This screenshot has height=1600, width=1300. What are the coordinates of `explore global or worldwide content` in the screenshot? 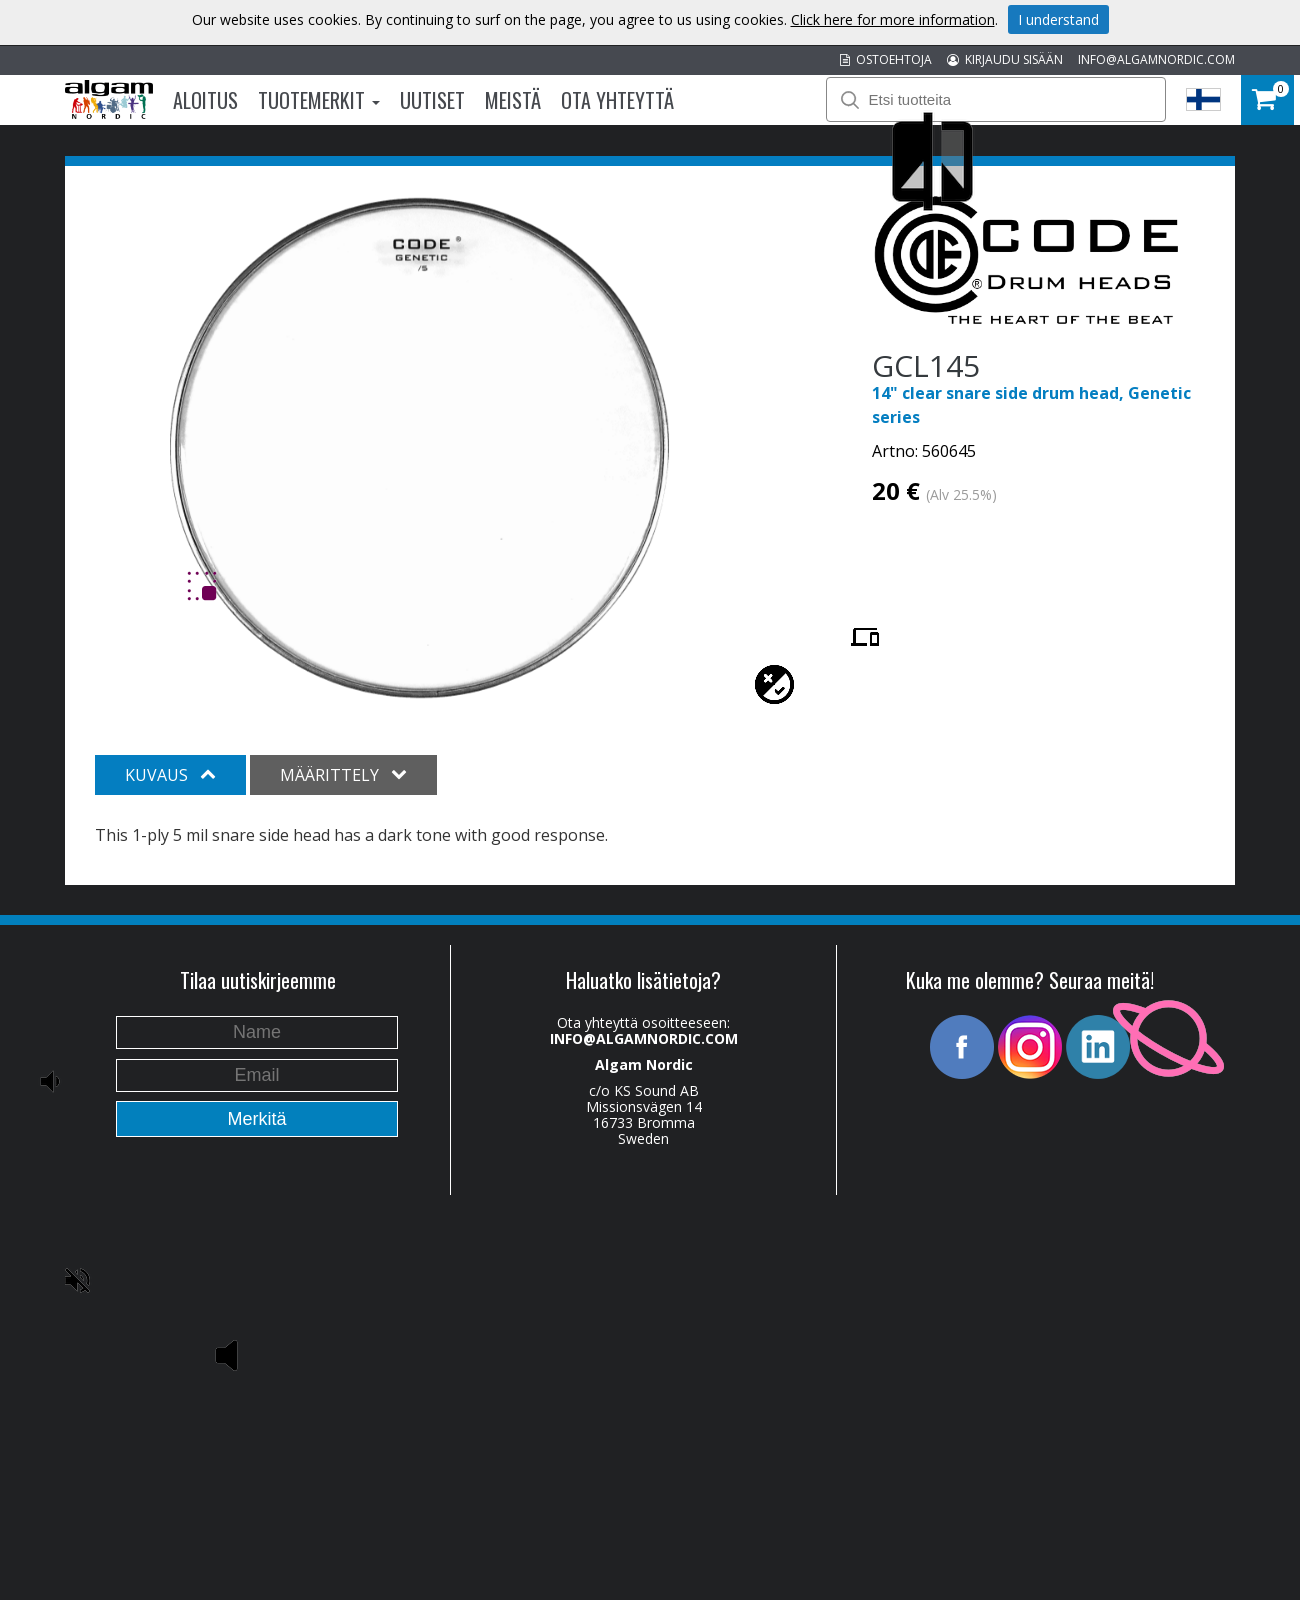 It's located at (1168, 1038).